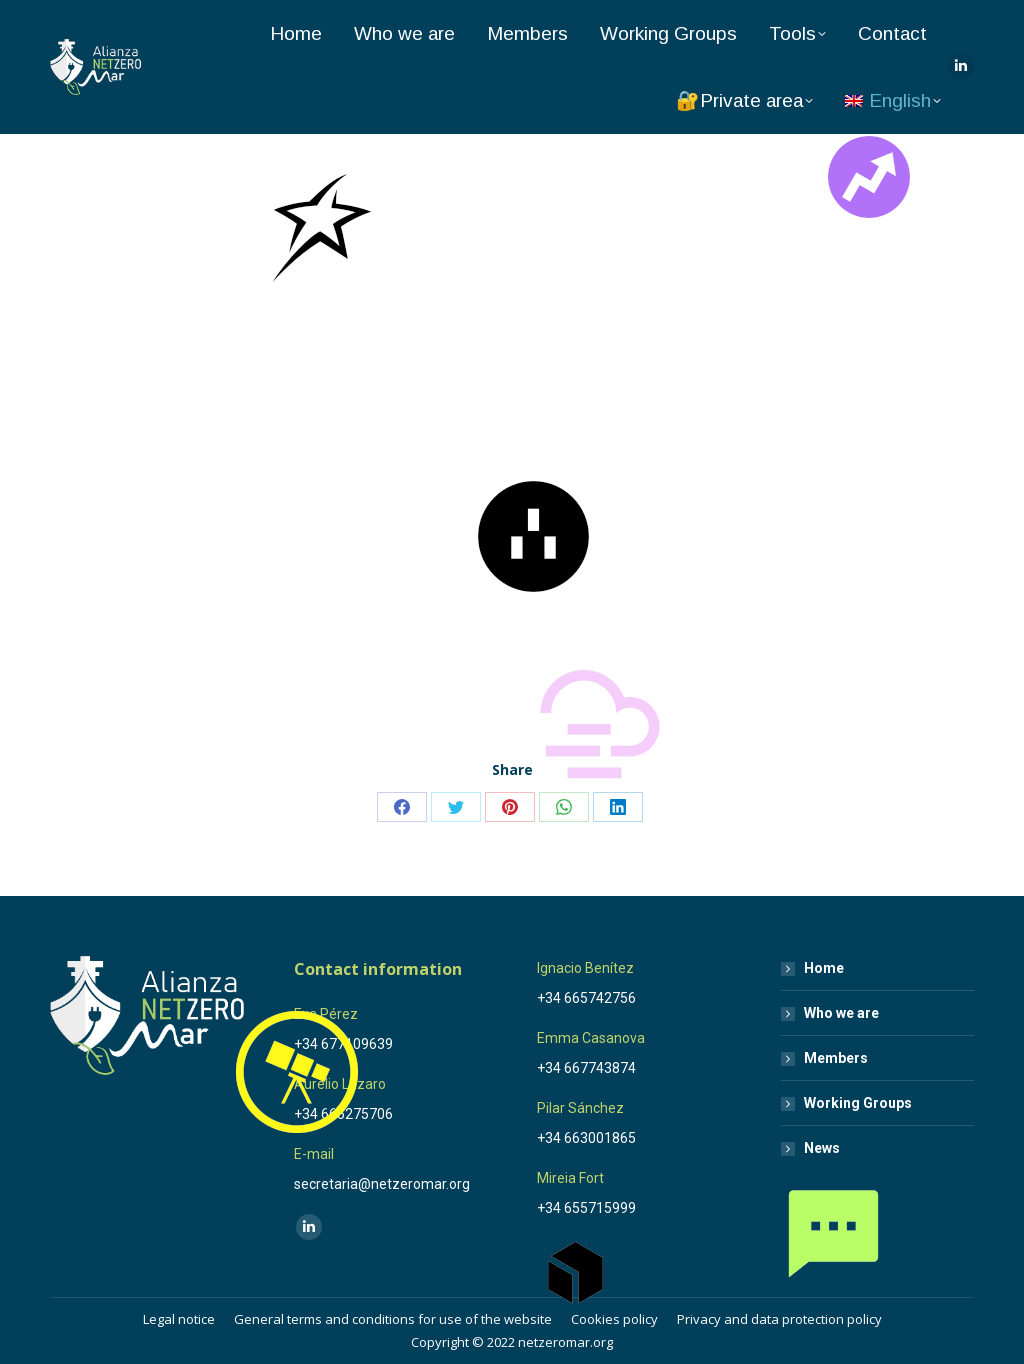  I want to click on access box cloud storage, so click(575, 1273).